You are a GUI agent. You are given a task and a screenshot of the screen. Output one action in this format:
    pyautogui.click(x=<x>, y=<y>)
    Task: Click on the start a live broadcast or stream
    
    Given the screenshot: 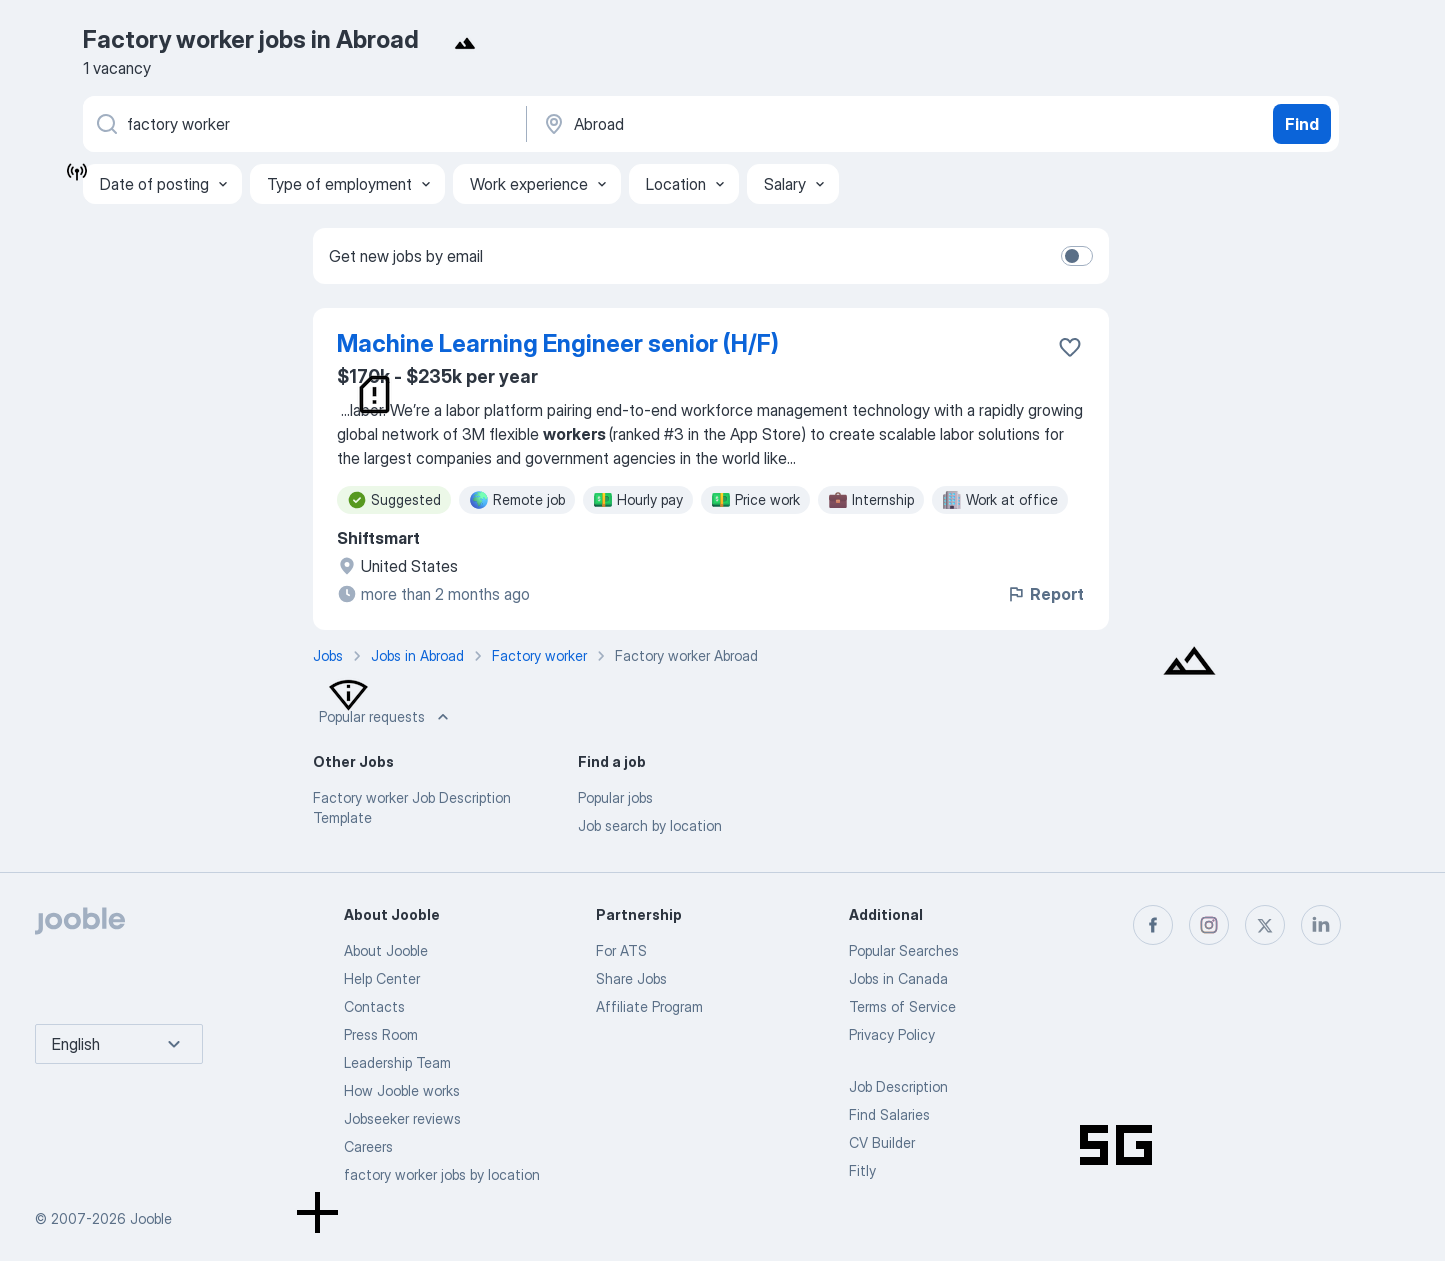 What is the action you would take?
    pyautogui.click(x=77, y=172)
    